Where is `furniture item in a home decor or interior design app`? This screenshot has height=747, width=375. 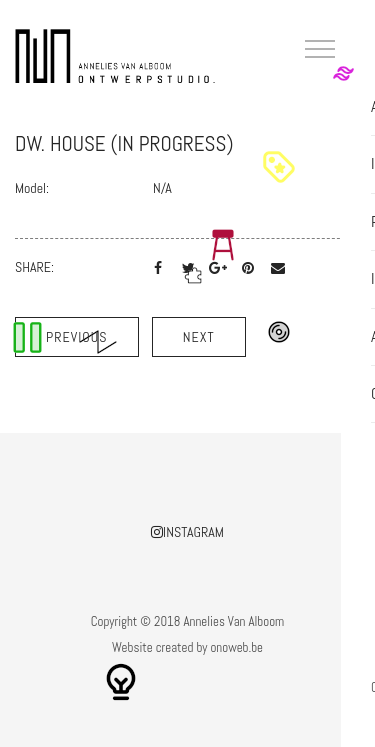
furniture item in a home decor or interior design app is located at coordinates (223, 245).